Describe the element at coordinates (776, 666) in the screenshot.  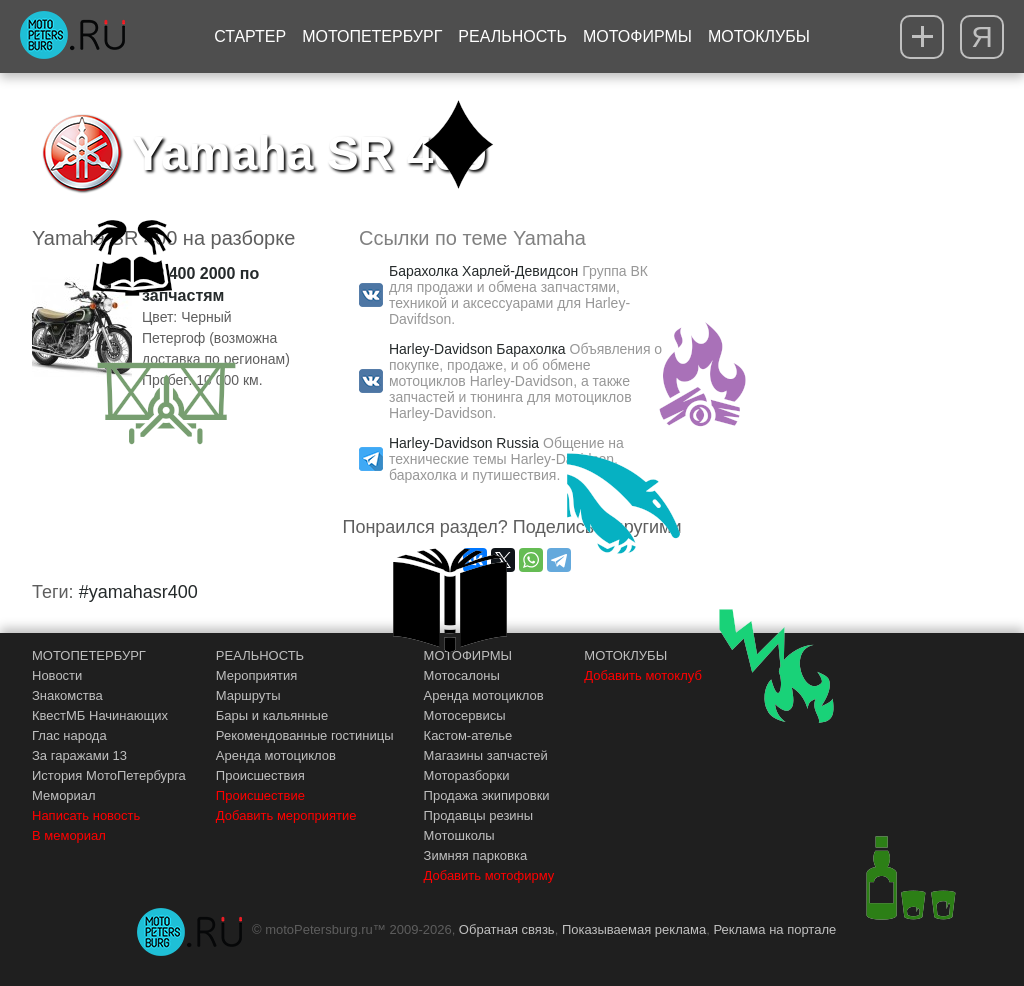
I see `activate lightning fire attack or spell` at that location.